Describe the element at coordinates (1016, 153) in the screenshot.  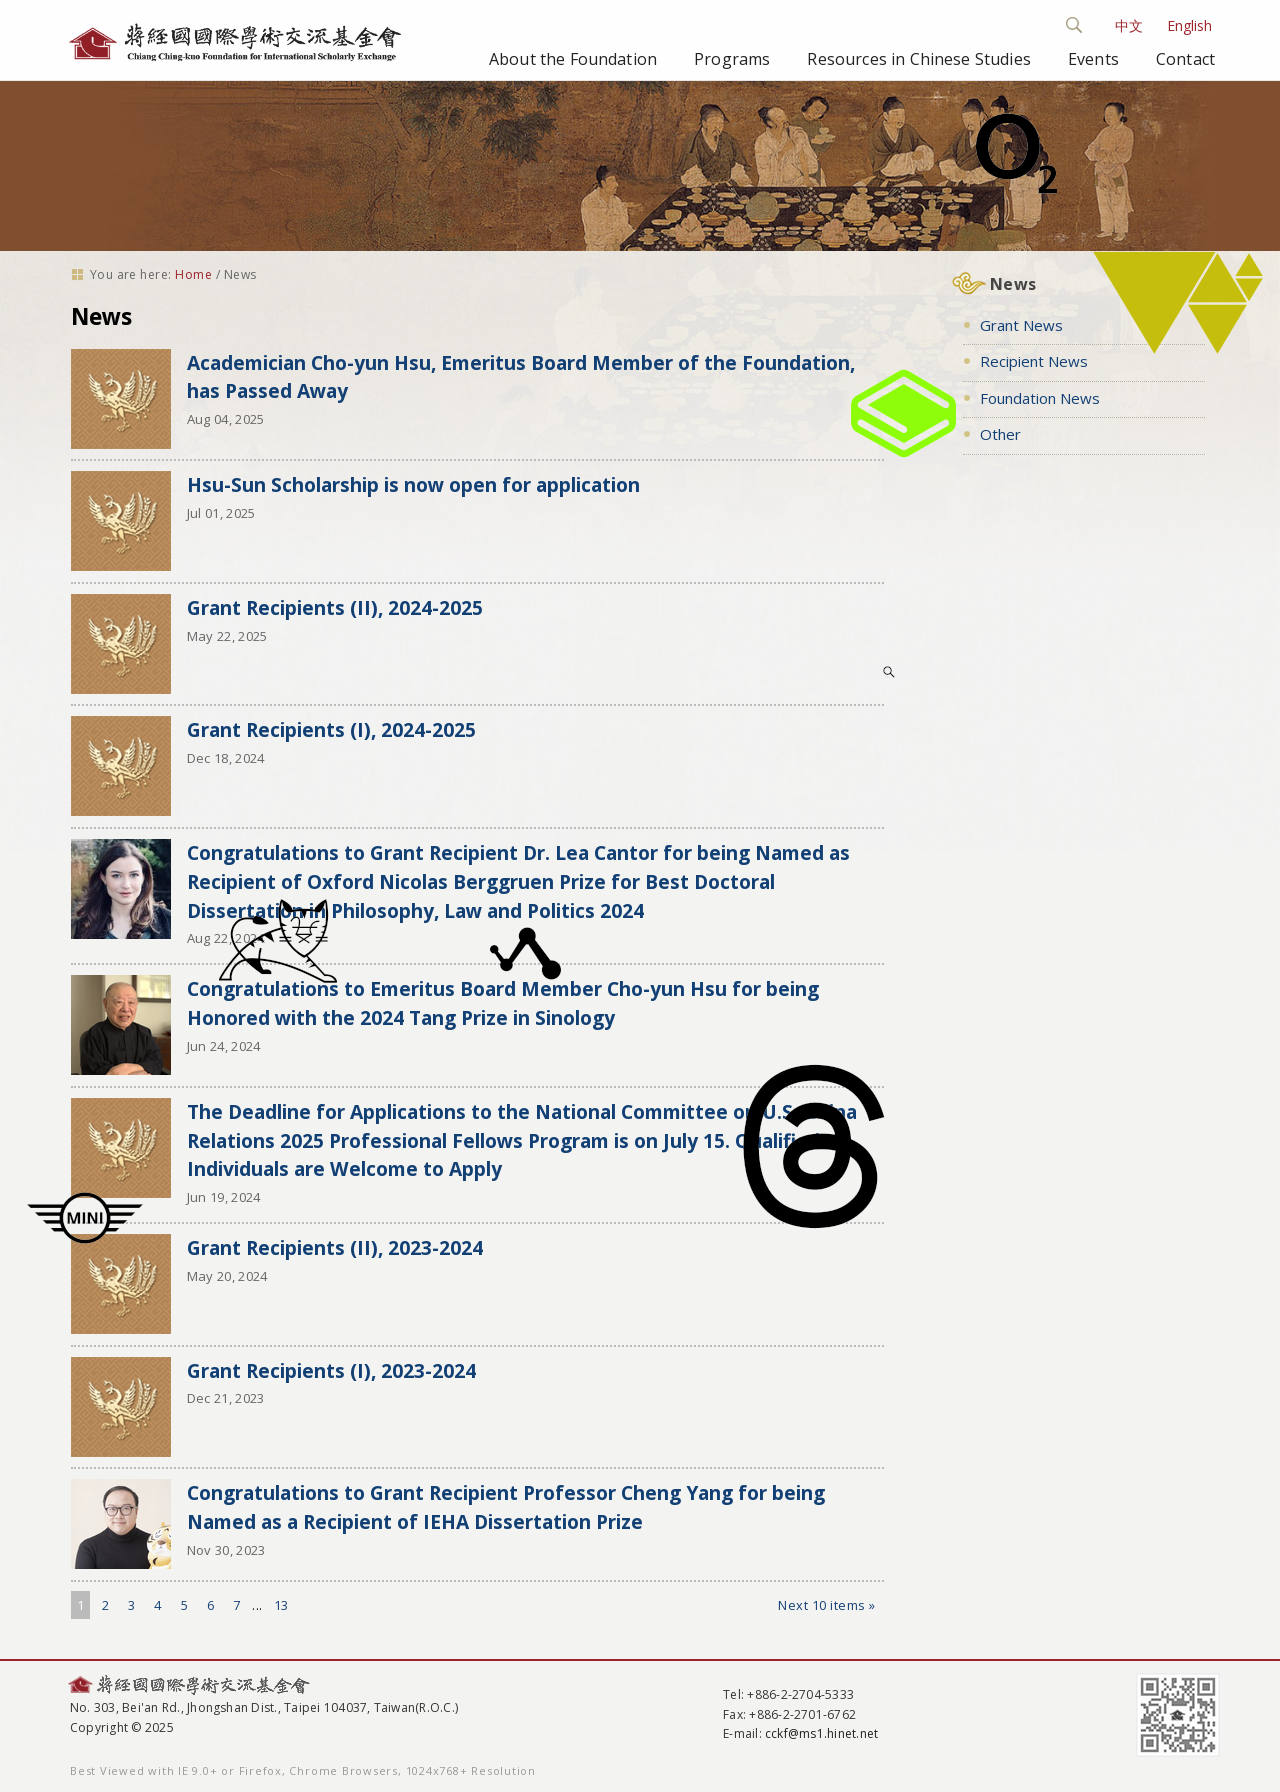
I see `O2 telecommunications brand logo` at that location.